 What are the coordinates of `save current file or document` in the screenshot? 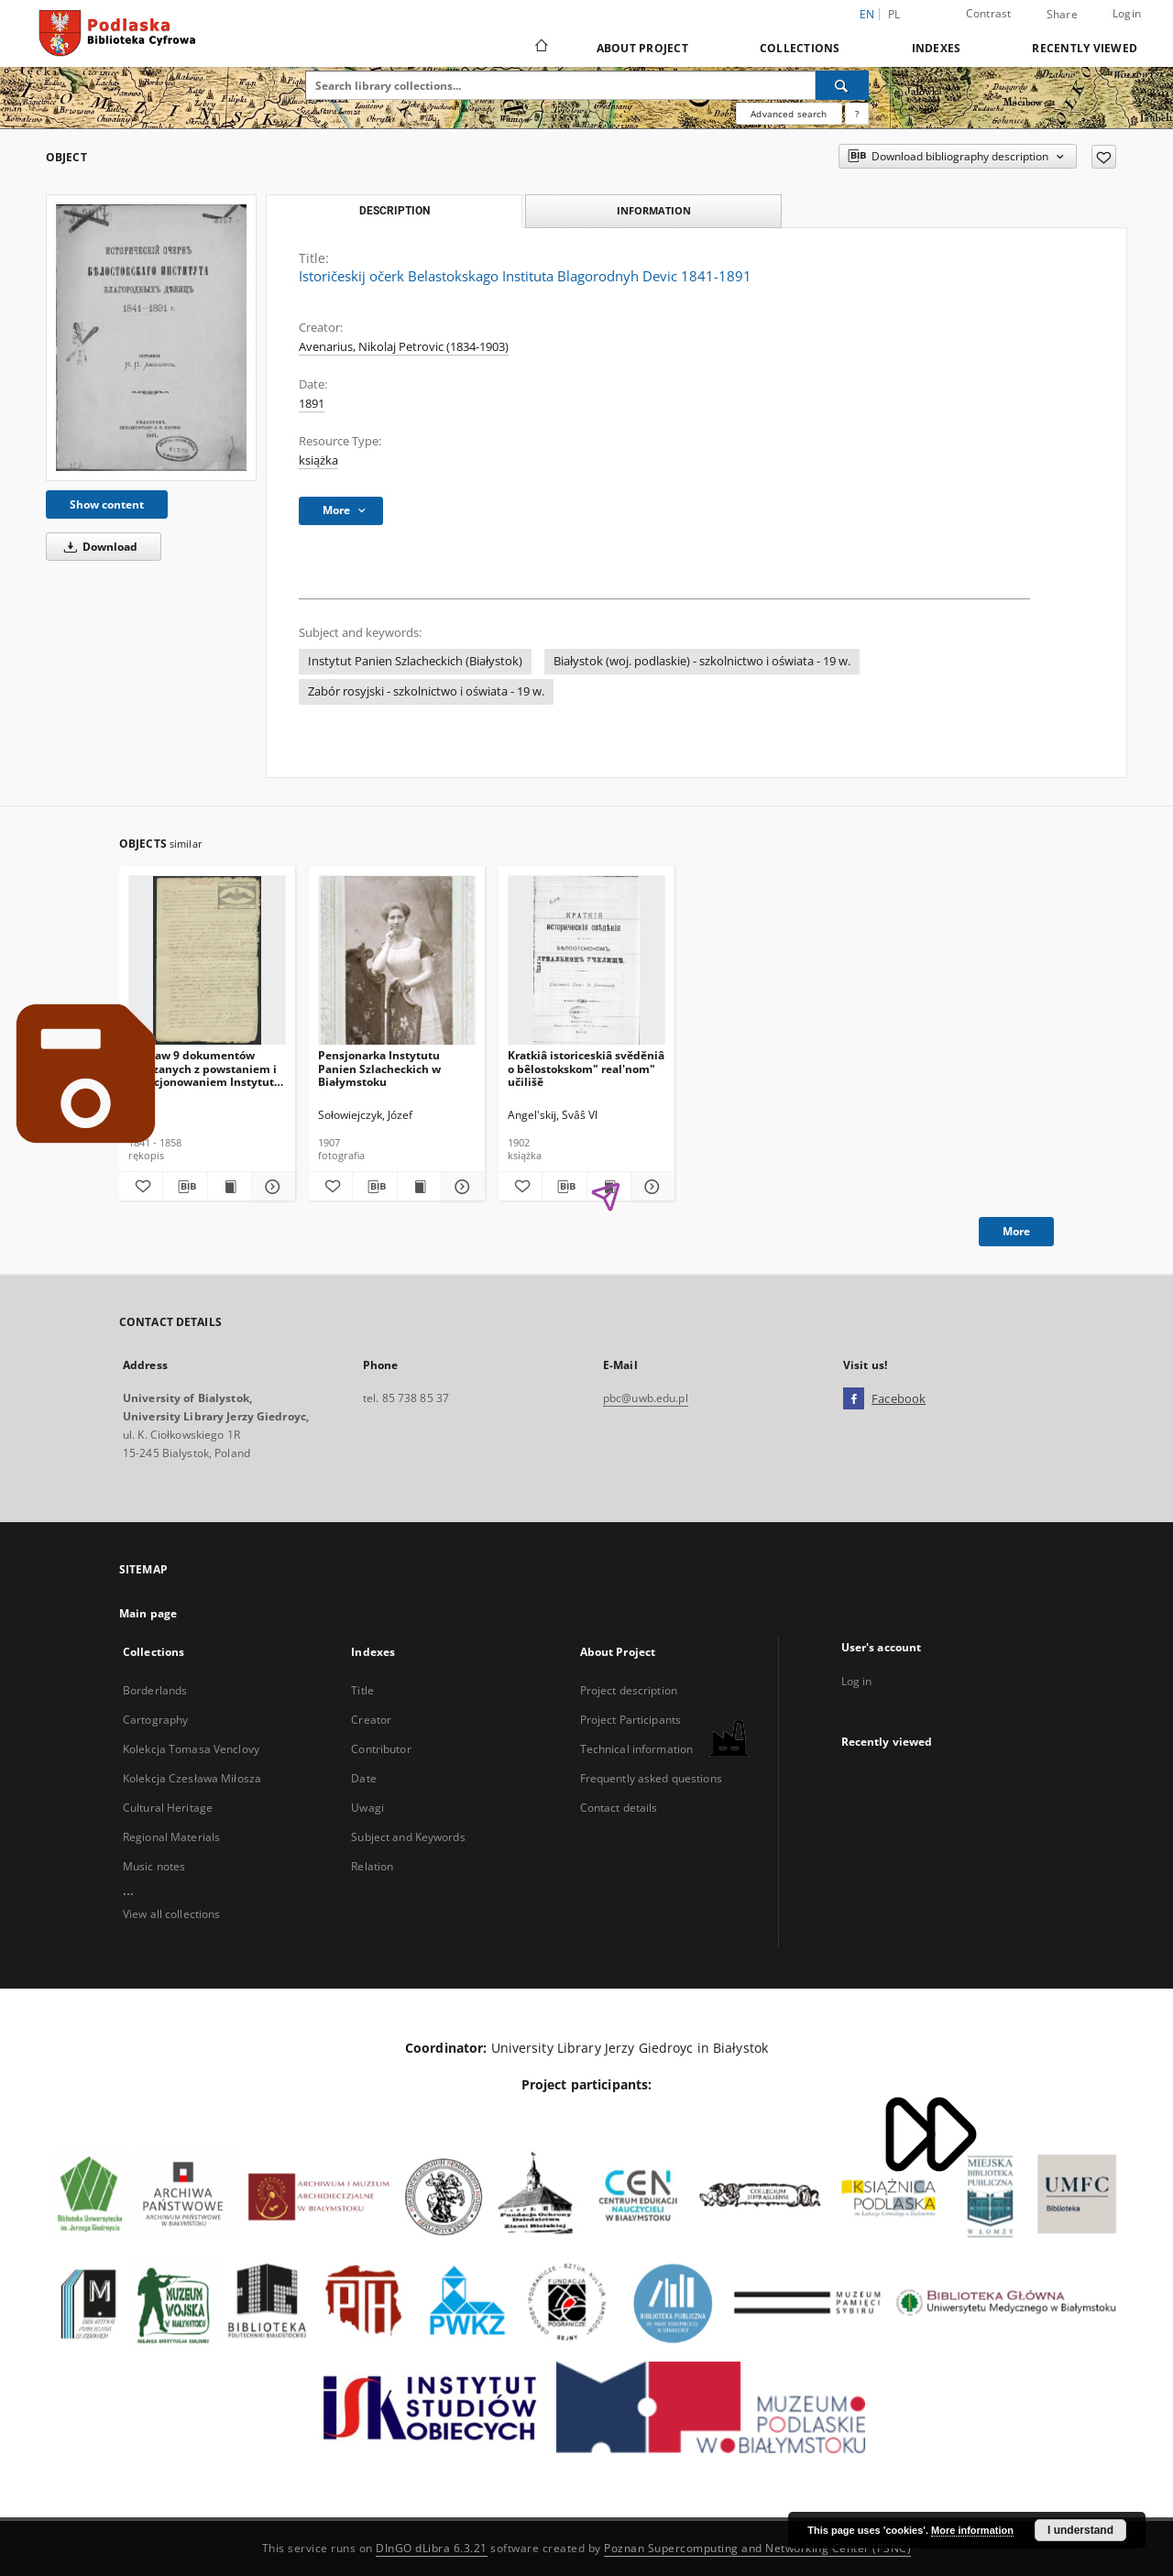 It's located at (85, 1073).